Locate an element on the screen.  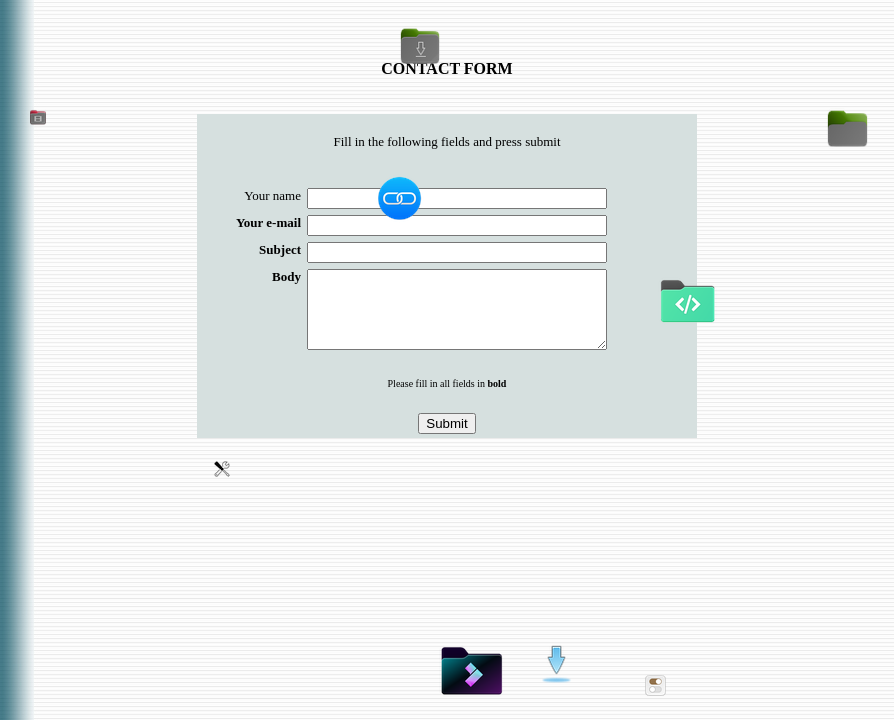
save document to a new location or filename is located at coordinates (556, 660).